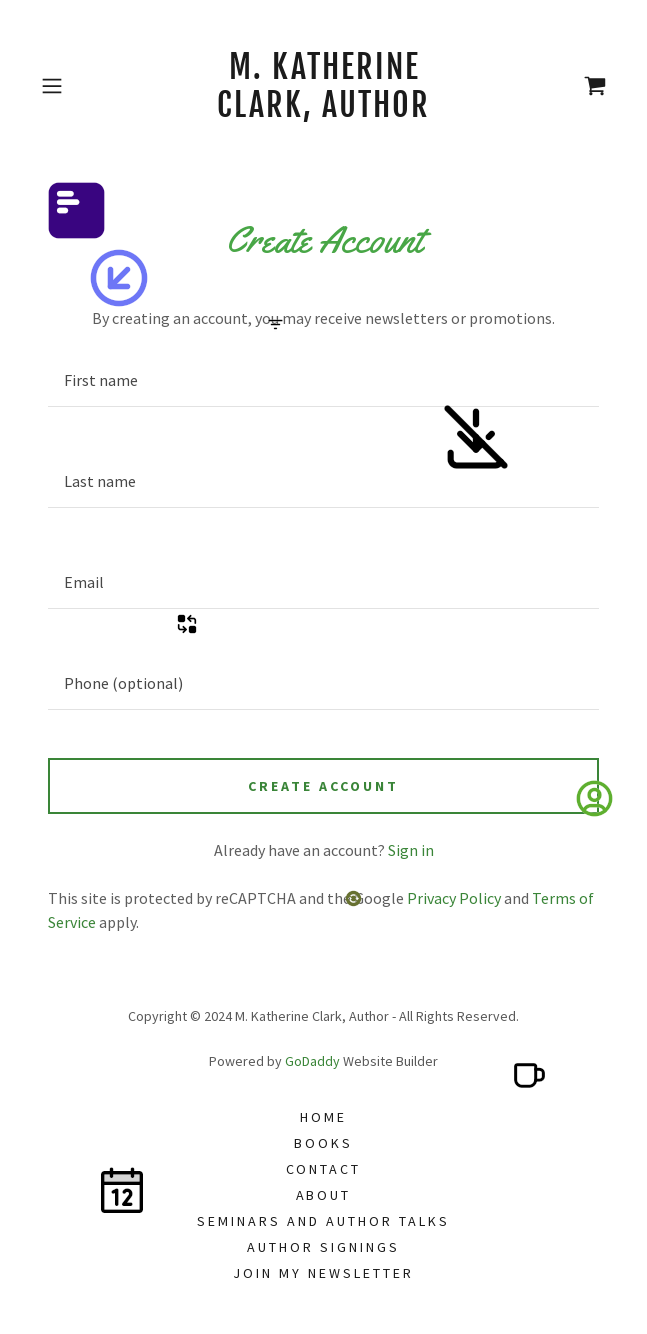 The image size is (647, 1334). What do you see at coordinates (476, 437) in the screenshot?
I see `download unavailable or disabled` at bounding box center [476, 437].